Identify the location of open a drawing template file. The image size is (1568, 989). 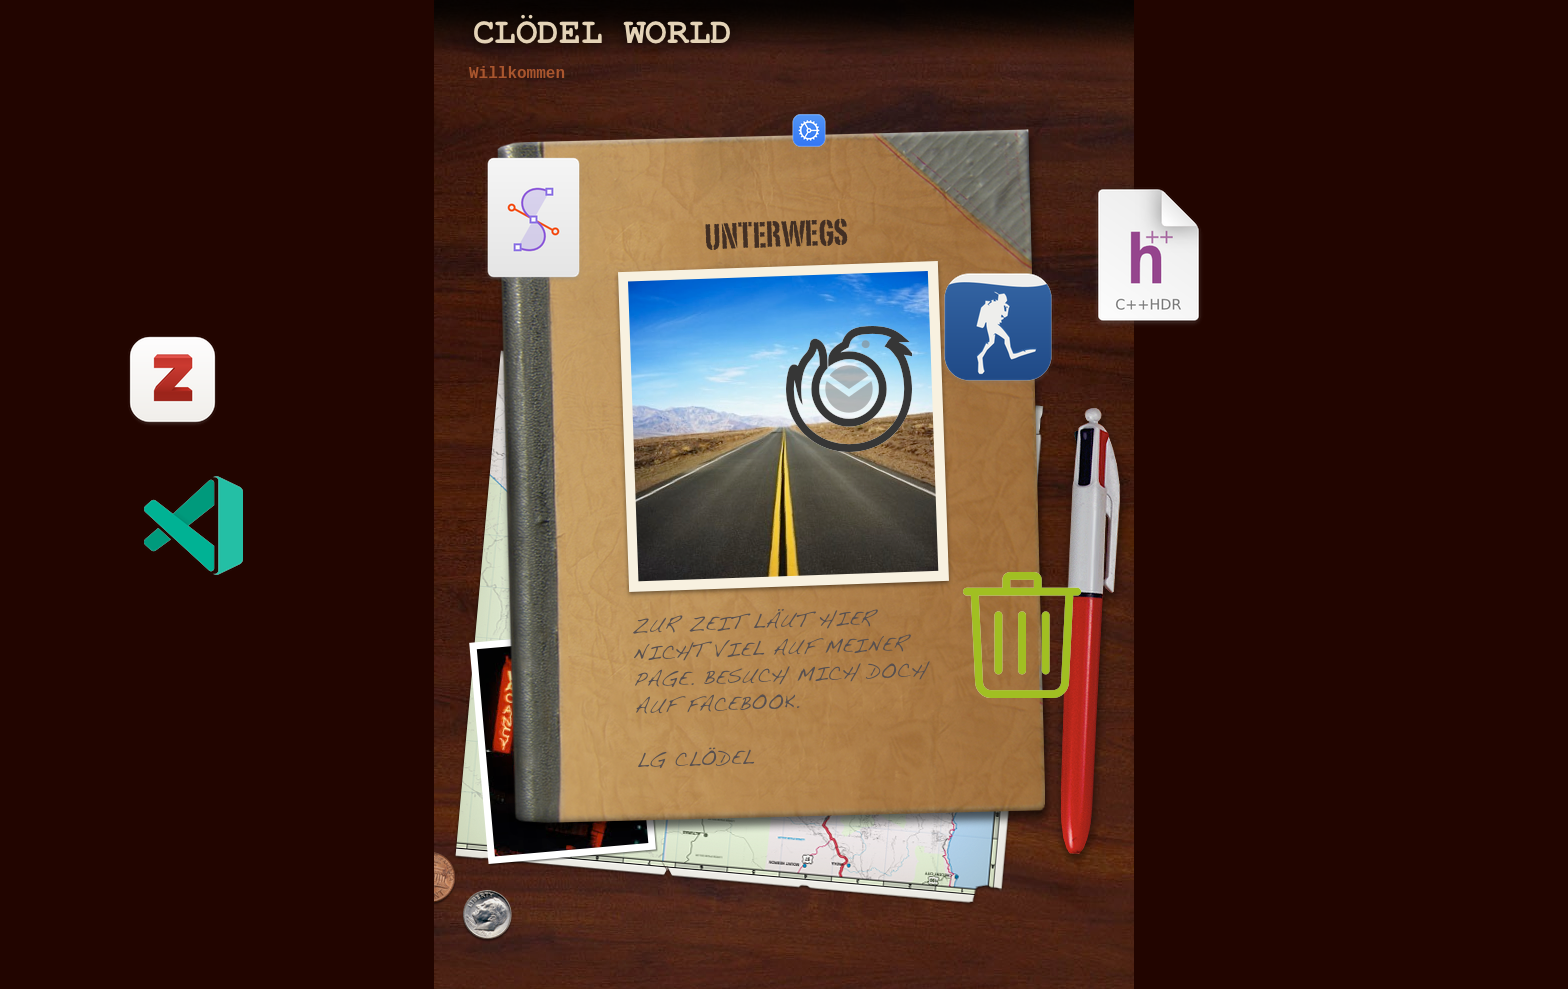
(533, 219).